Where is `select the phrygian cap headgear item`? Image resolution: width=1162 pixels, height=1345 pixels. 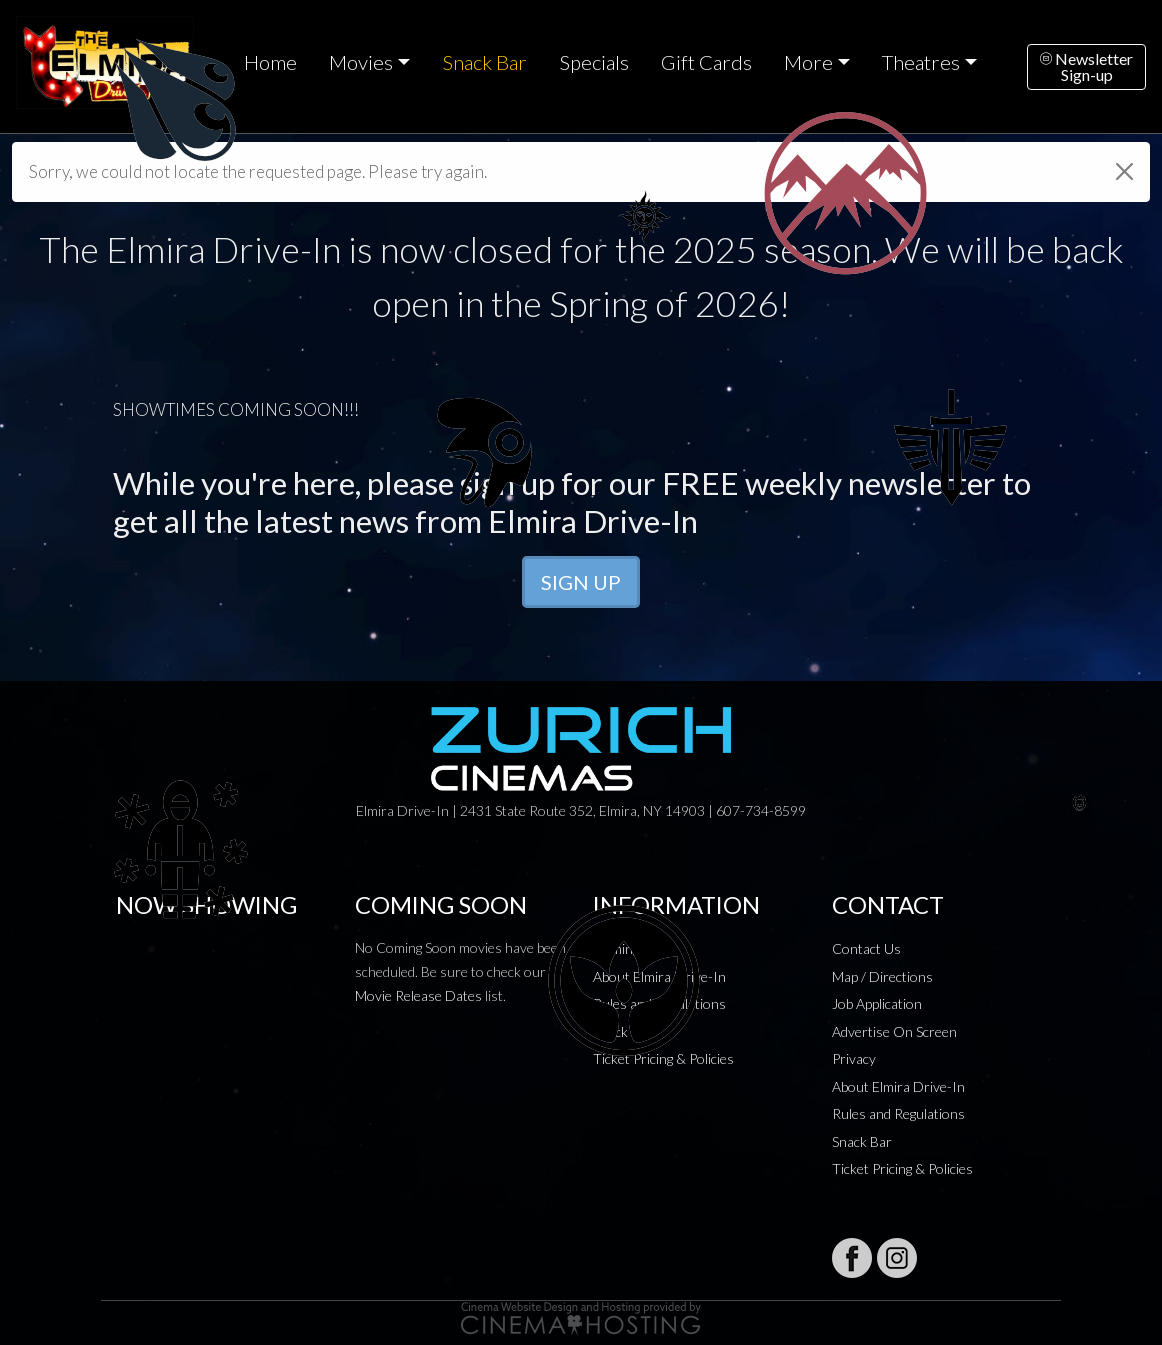 select the phrygian cap headgear item is located at coordinates (484, 452).